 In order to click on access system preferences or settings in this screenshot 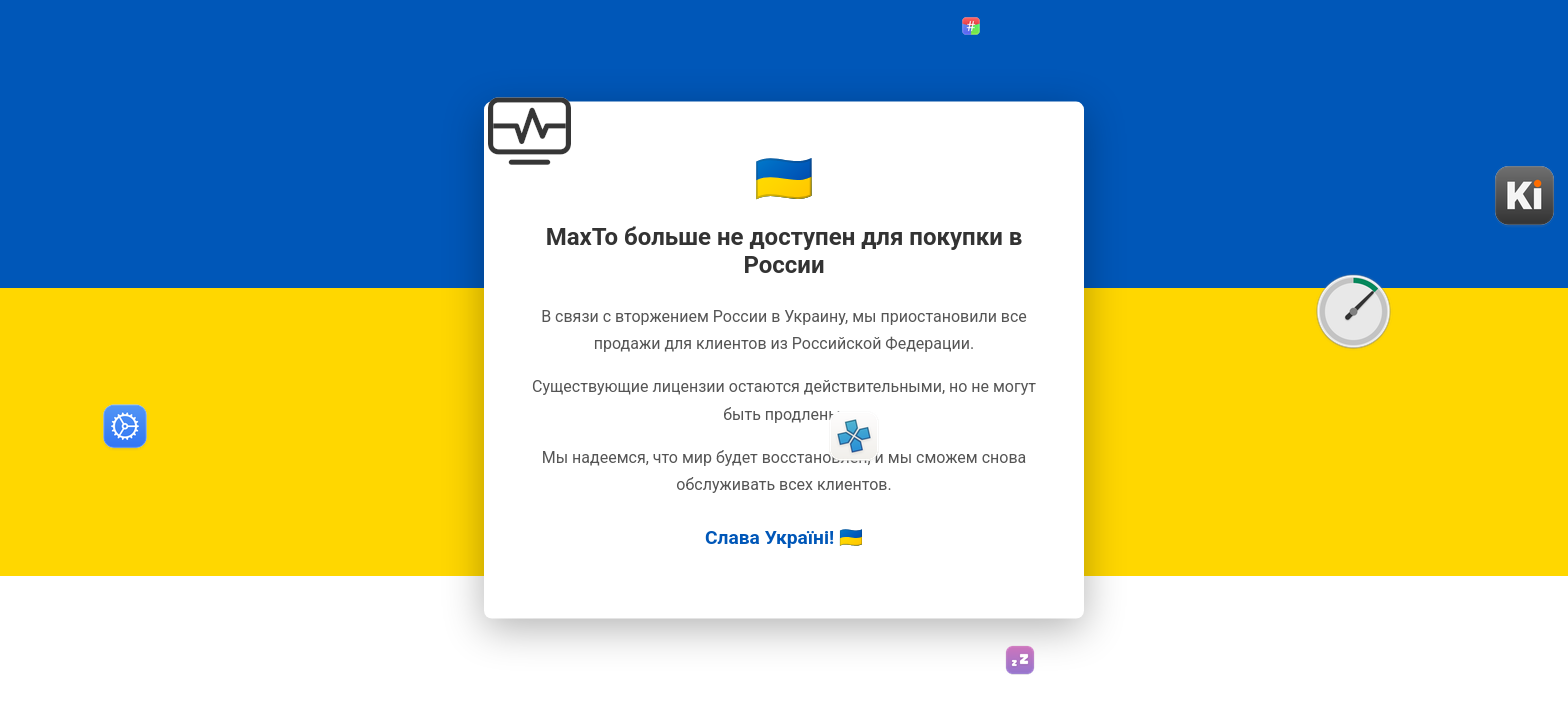, I will do `click(125, 427)`.